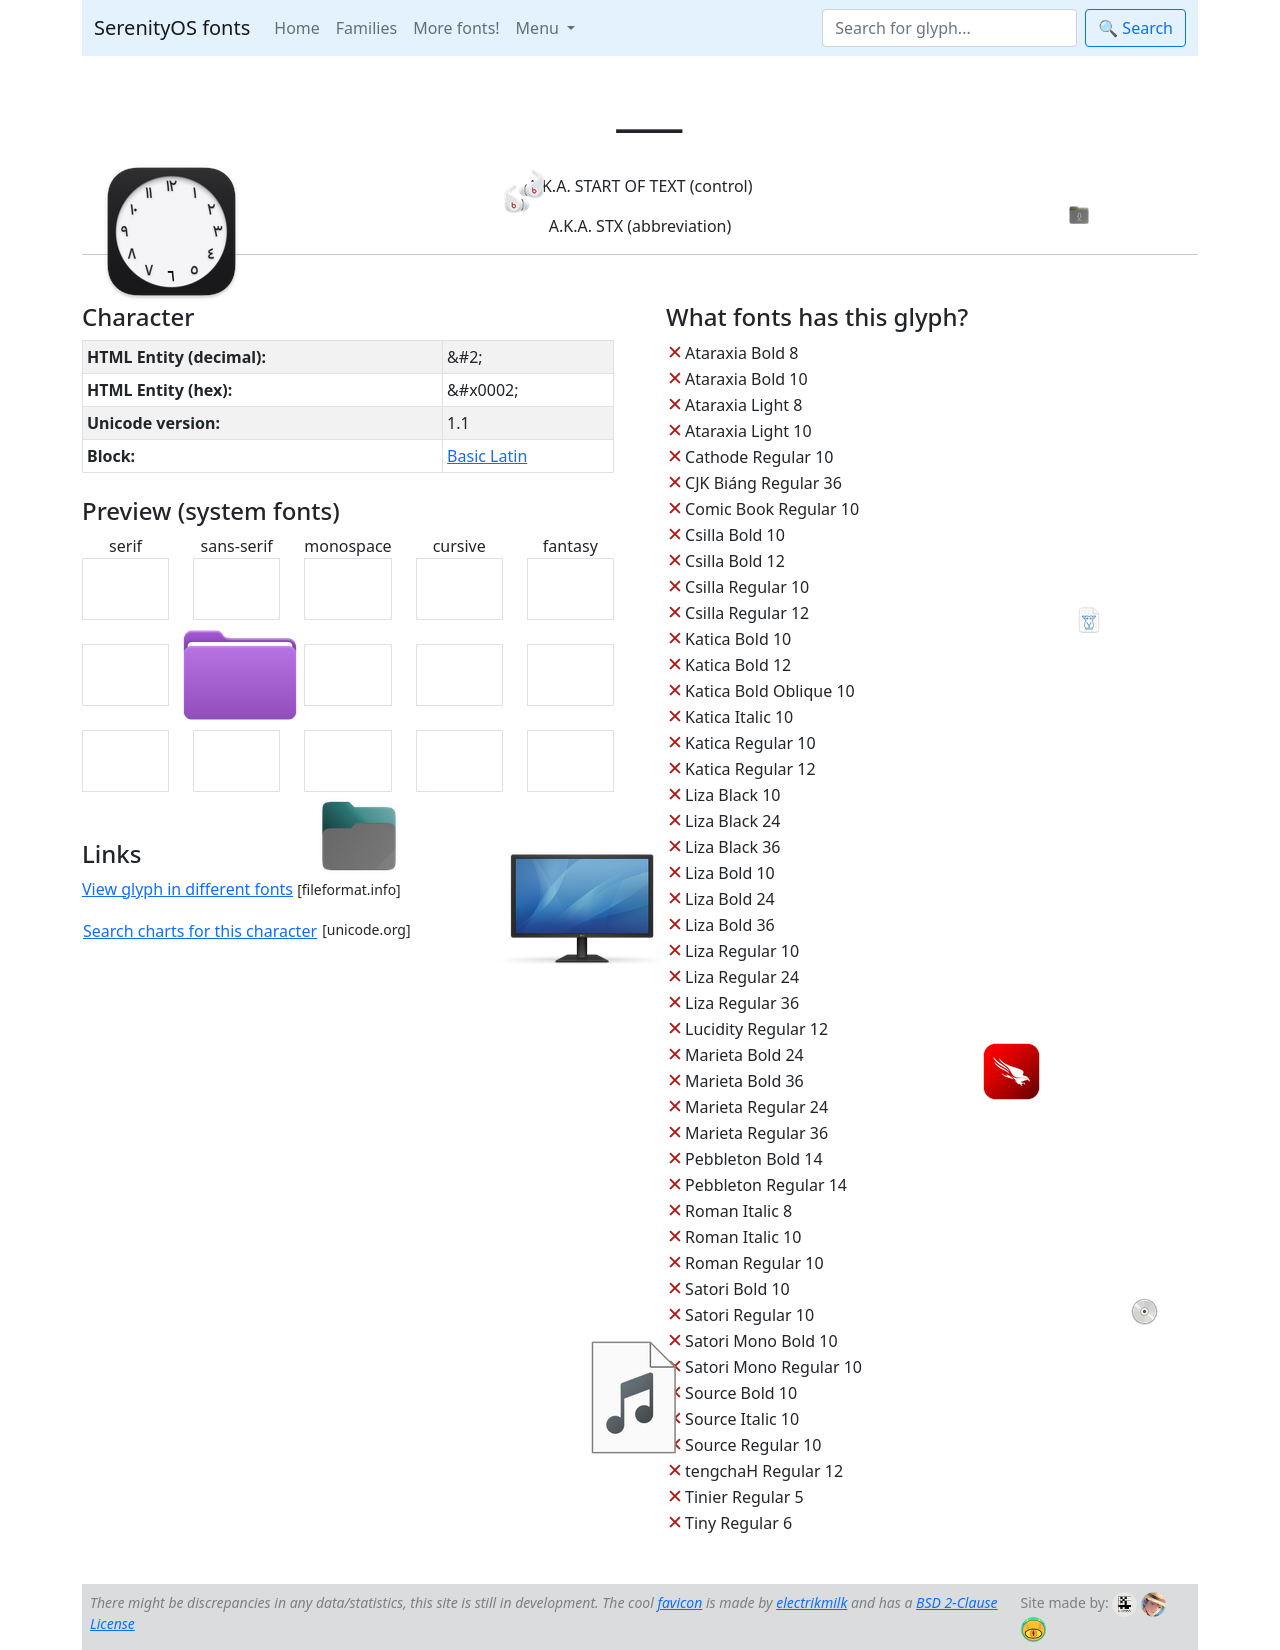 This screenshot has width=1280, height=1650. Describe the element at coordinates (1144, 1311) in the screenshot. I see `indicates a dvd-r disc drive or media` at that location.